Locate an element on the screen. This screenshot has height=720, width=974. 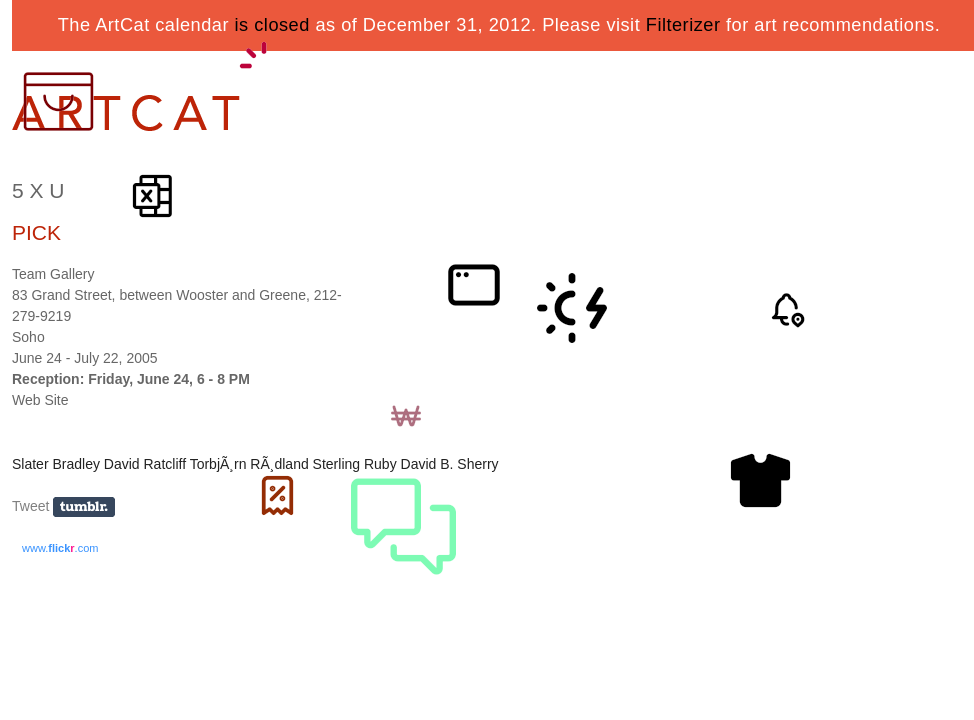
open microsoft excel is located at coordinates (154, 196).